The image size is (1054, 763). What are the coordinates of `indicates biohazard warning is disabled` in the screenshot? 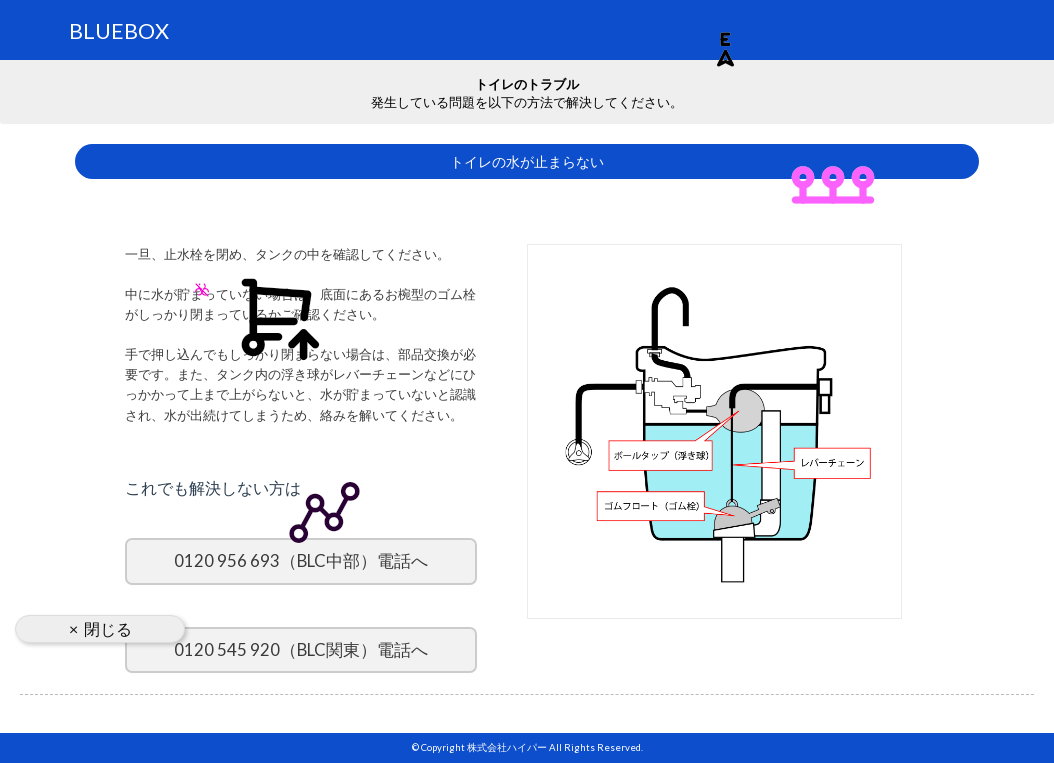 It's located at (202, 290).